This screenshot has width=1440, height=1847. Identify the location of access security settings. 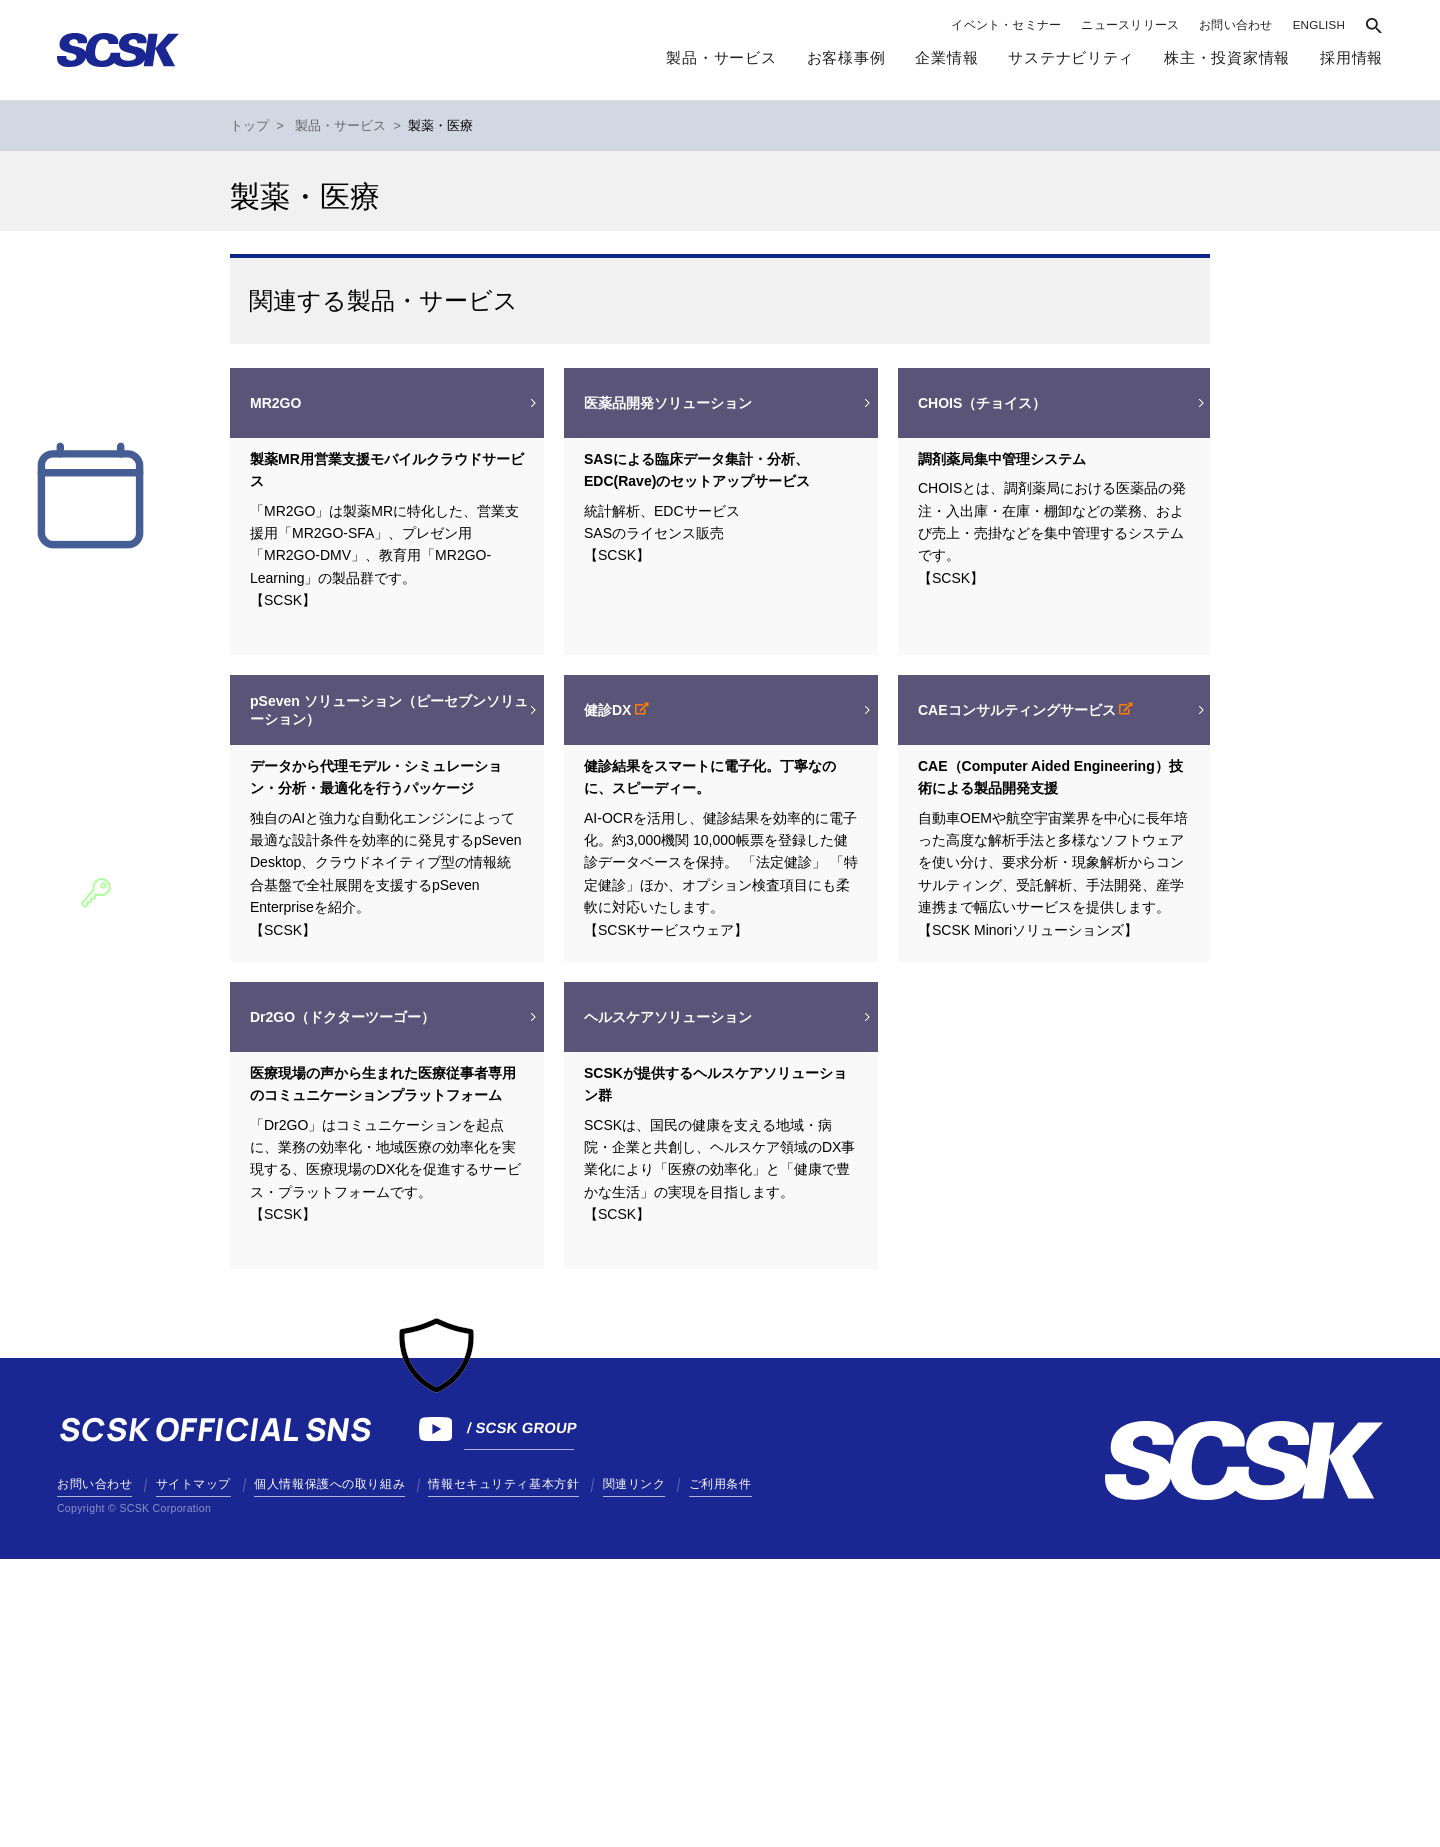
(436, 1355).